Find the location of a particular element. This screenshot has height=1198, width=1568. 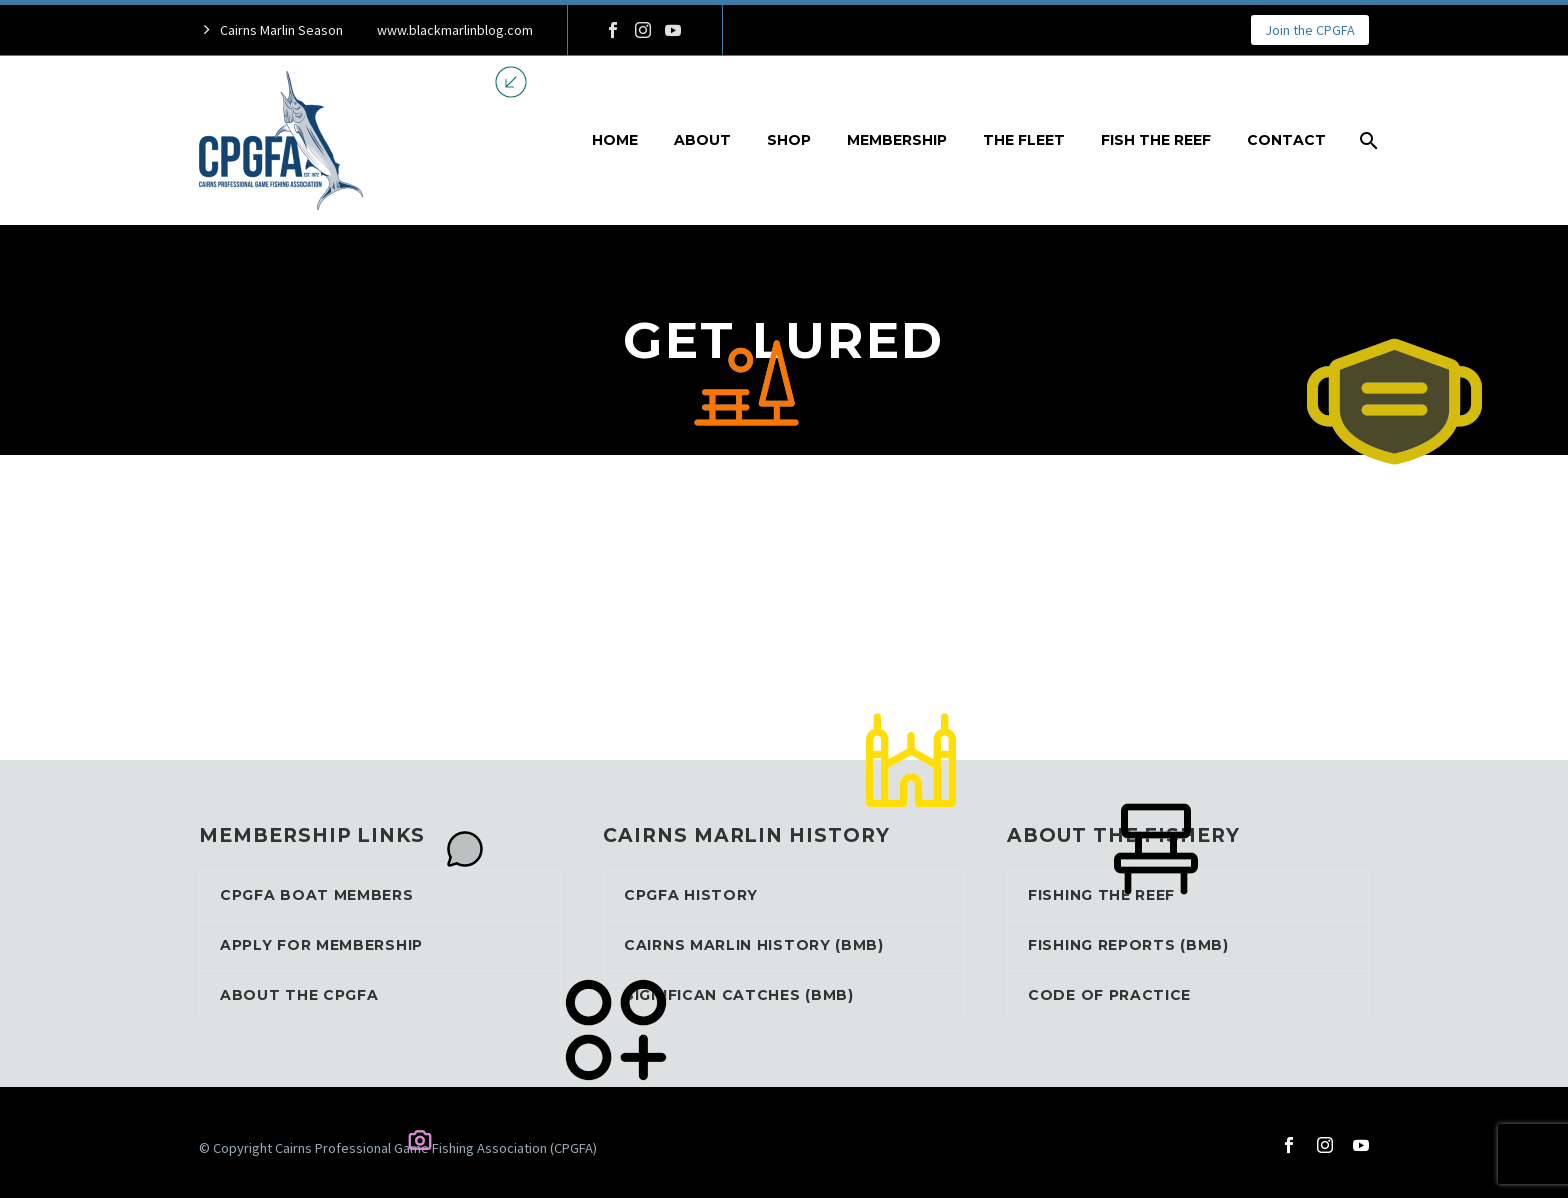

browse furniture or seating options is located at coordinates (1156, 849).